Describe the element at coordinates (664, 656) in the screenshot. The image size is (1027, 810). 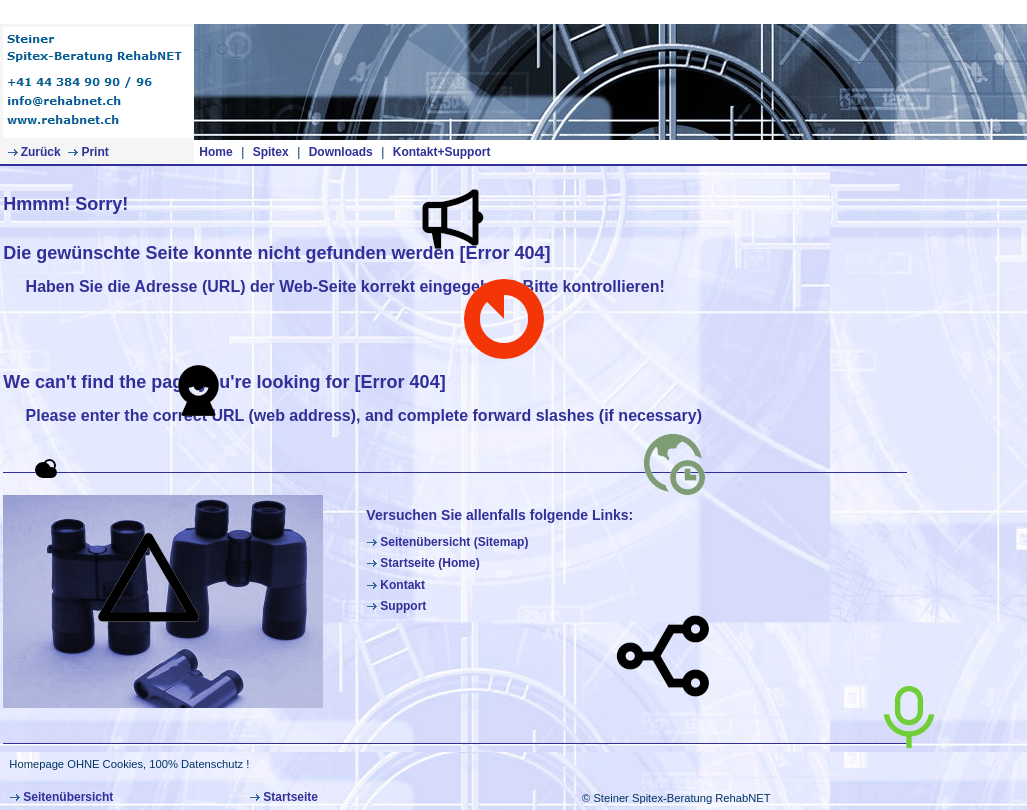
I see `view your StackShare profile` at that location.